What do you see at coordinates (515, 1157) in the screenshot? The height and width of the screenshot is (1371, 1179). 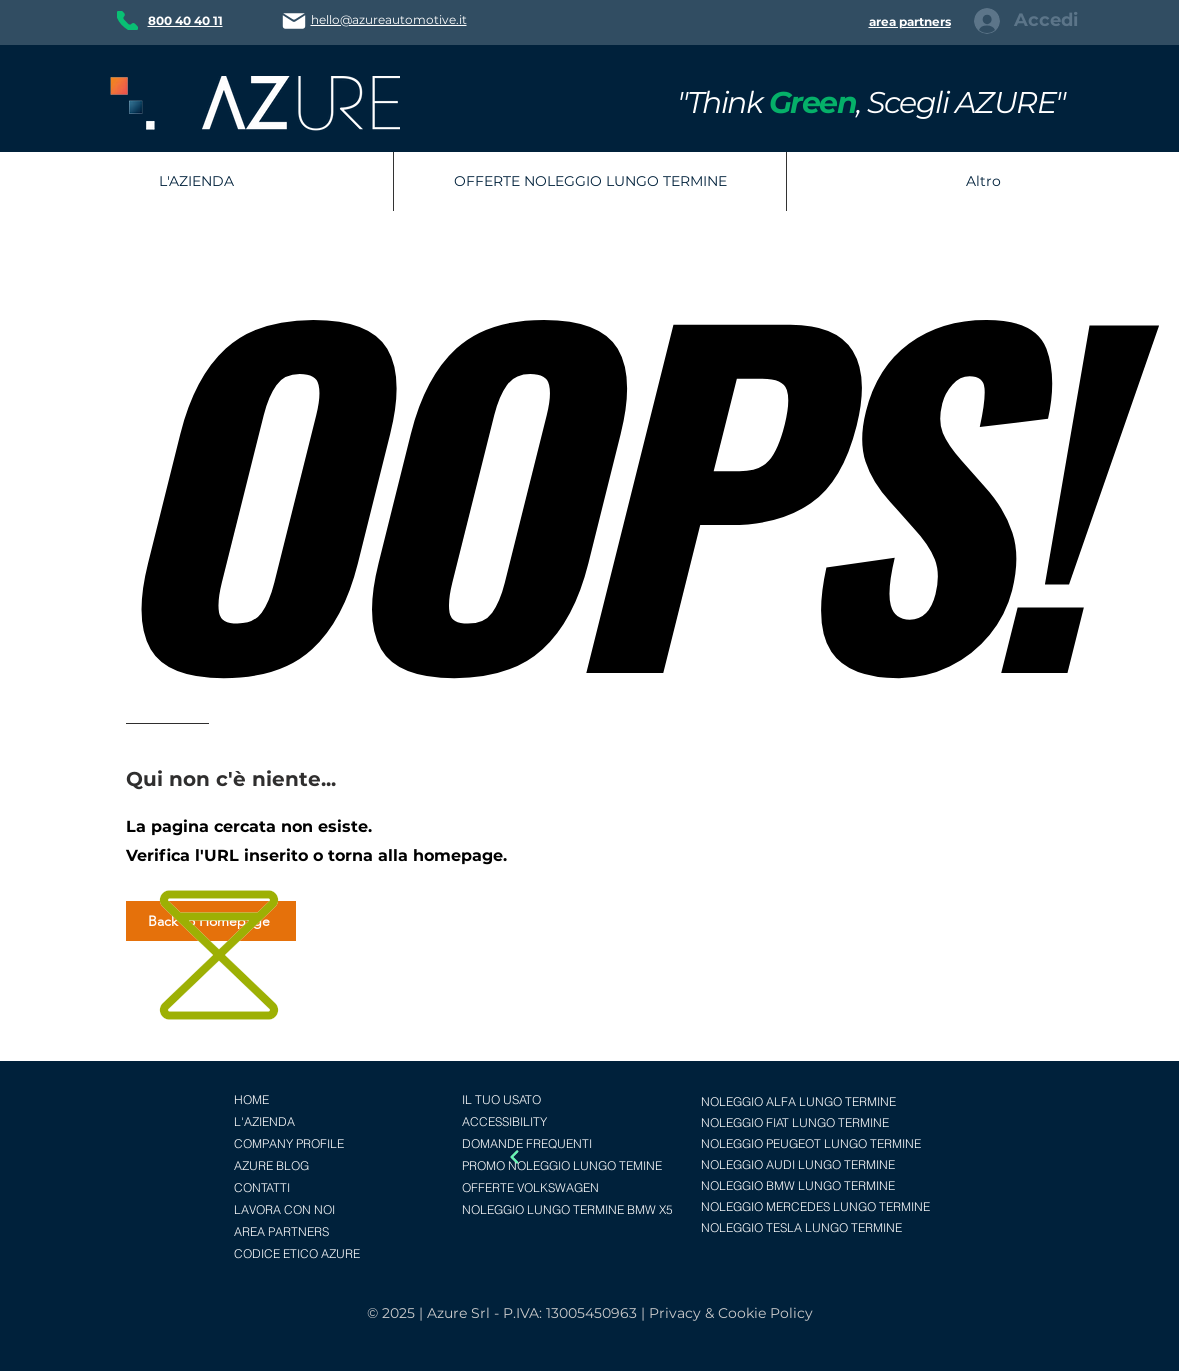 I see `go back to the previous screen` at bounding box center [515, 1157].